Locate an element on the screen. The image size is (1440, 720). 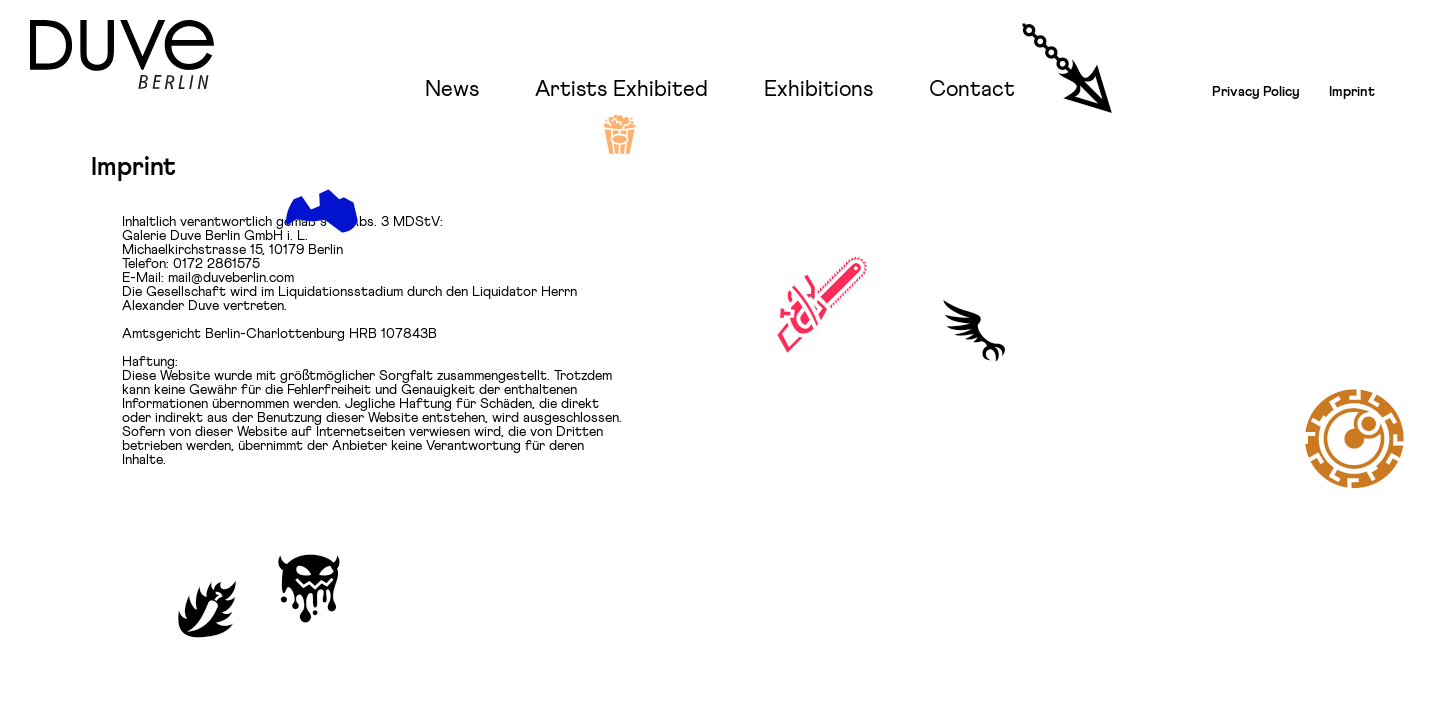
select latvia as your country or region is located at coordinates (322, 211).